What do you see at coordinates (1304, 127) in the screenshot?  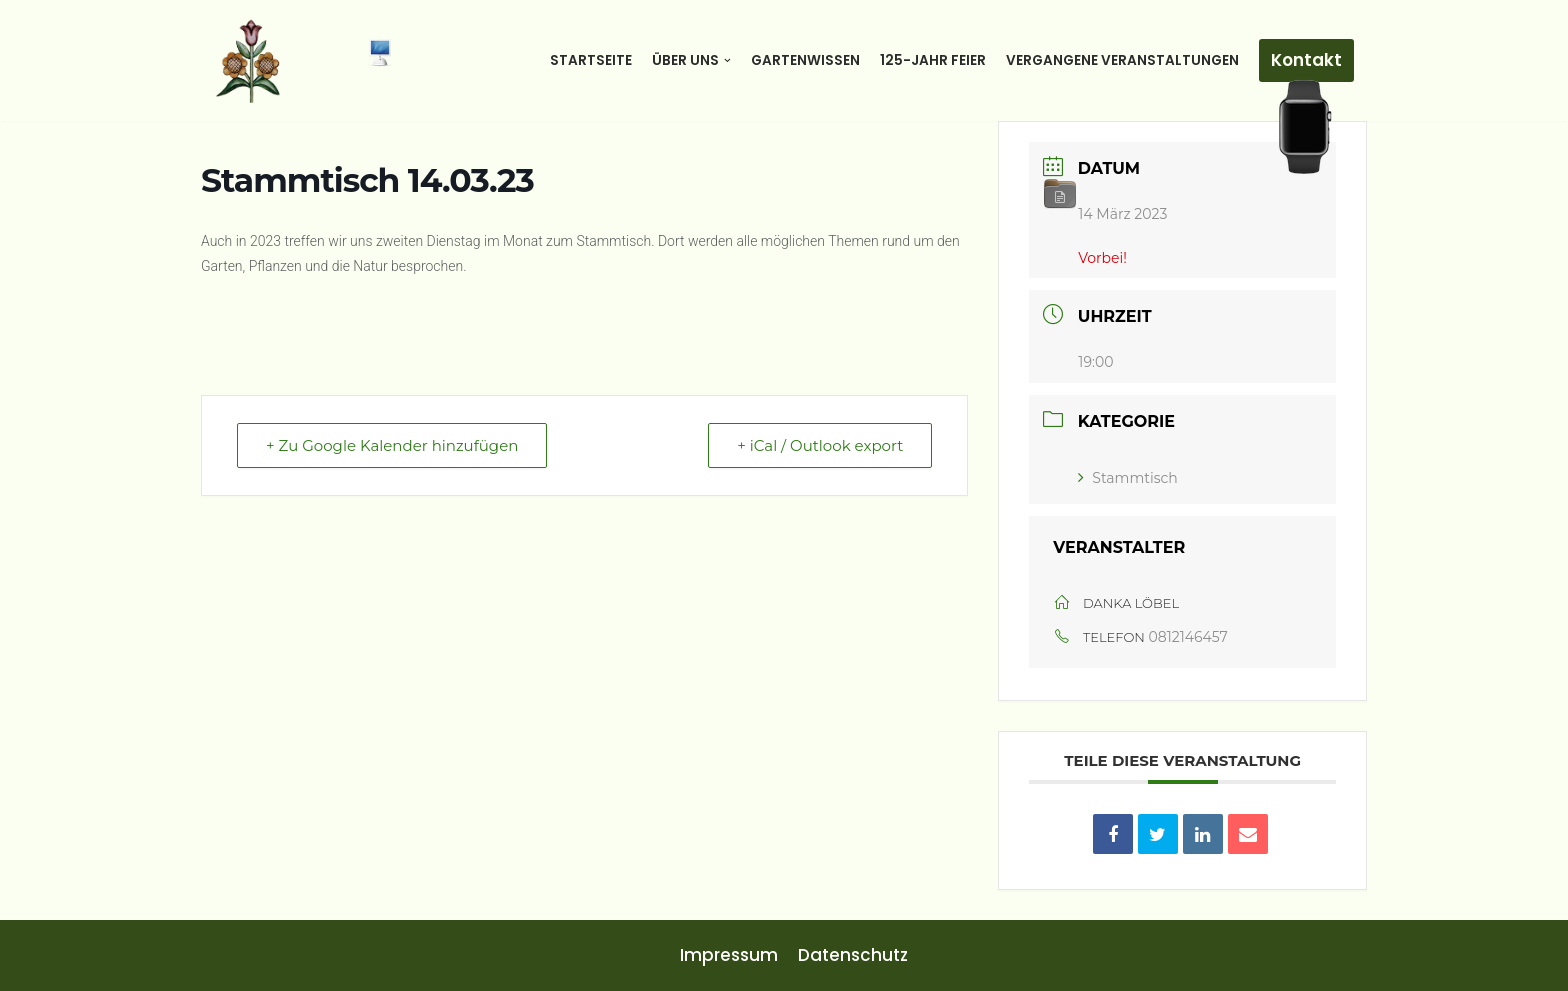 I see `manage connected Apple Watch device` at bounding box center [1304, 127].